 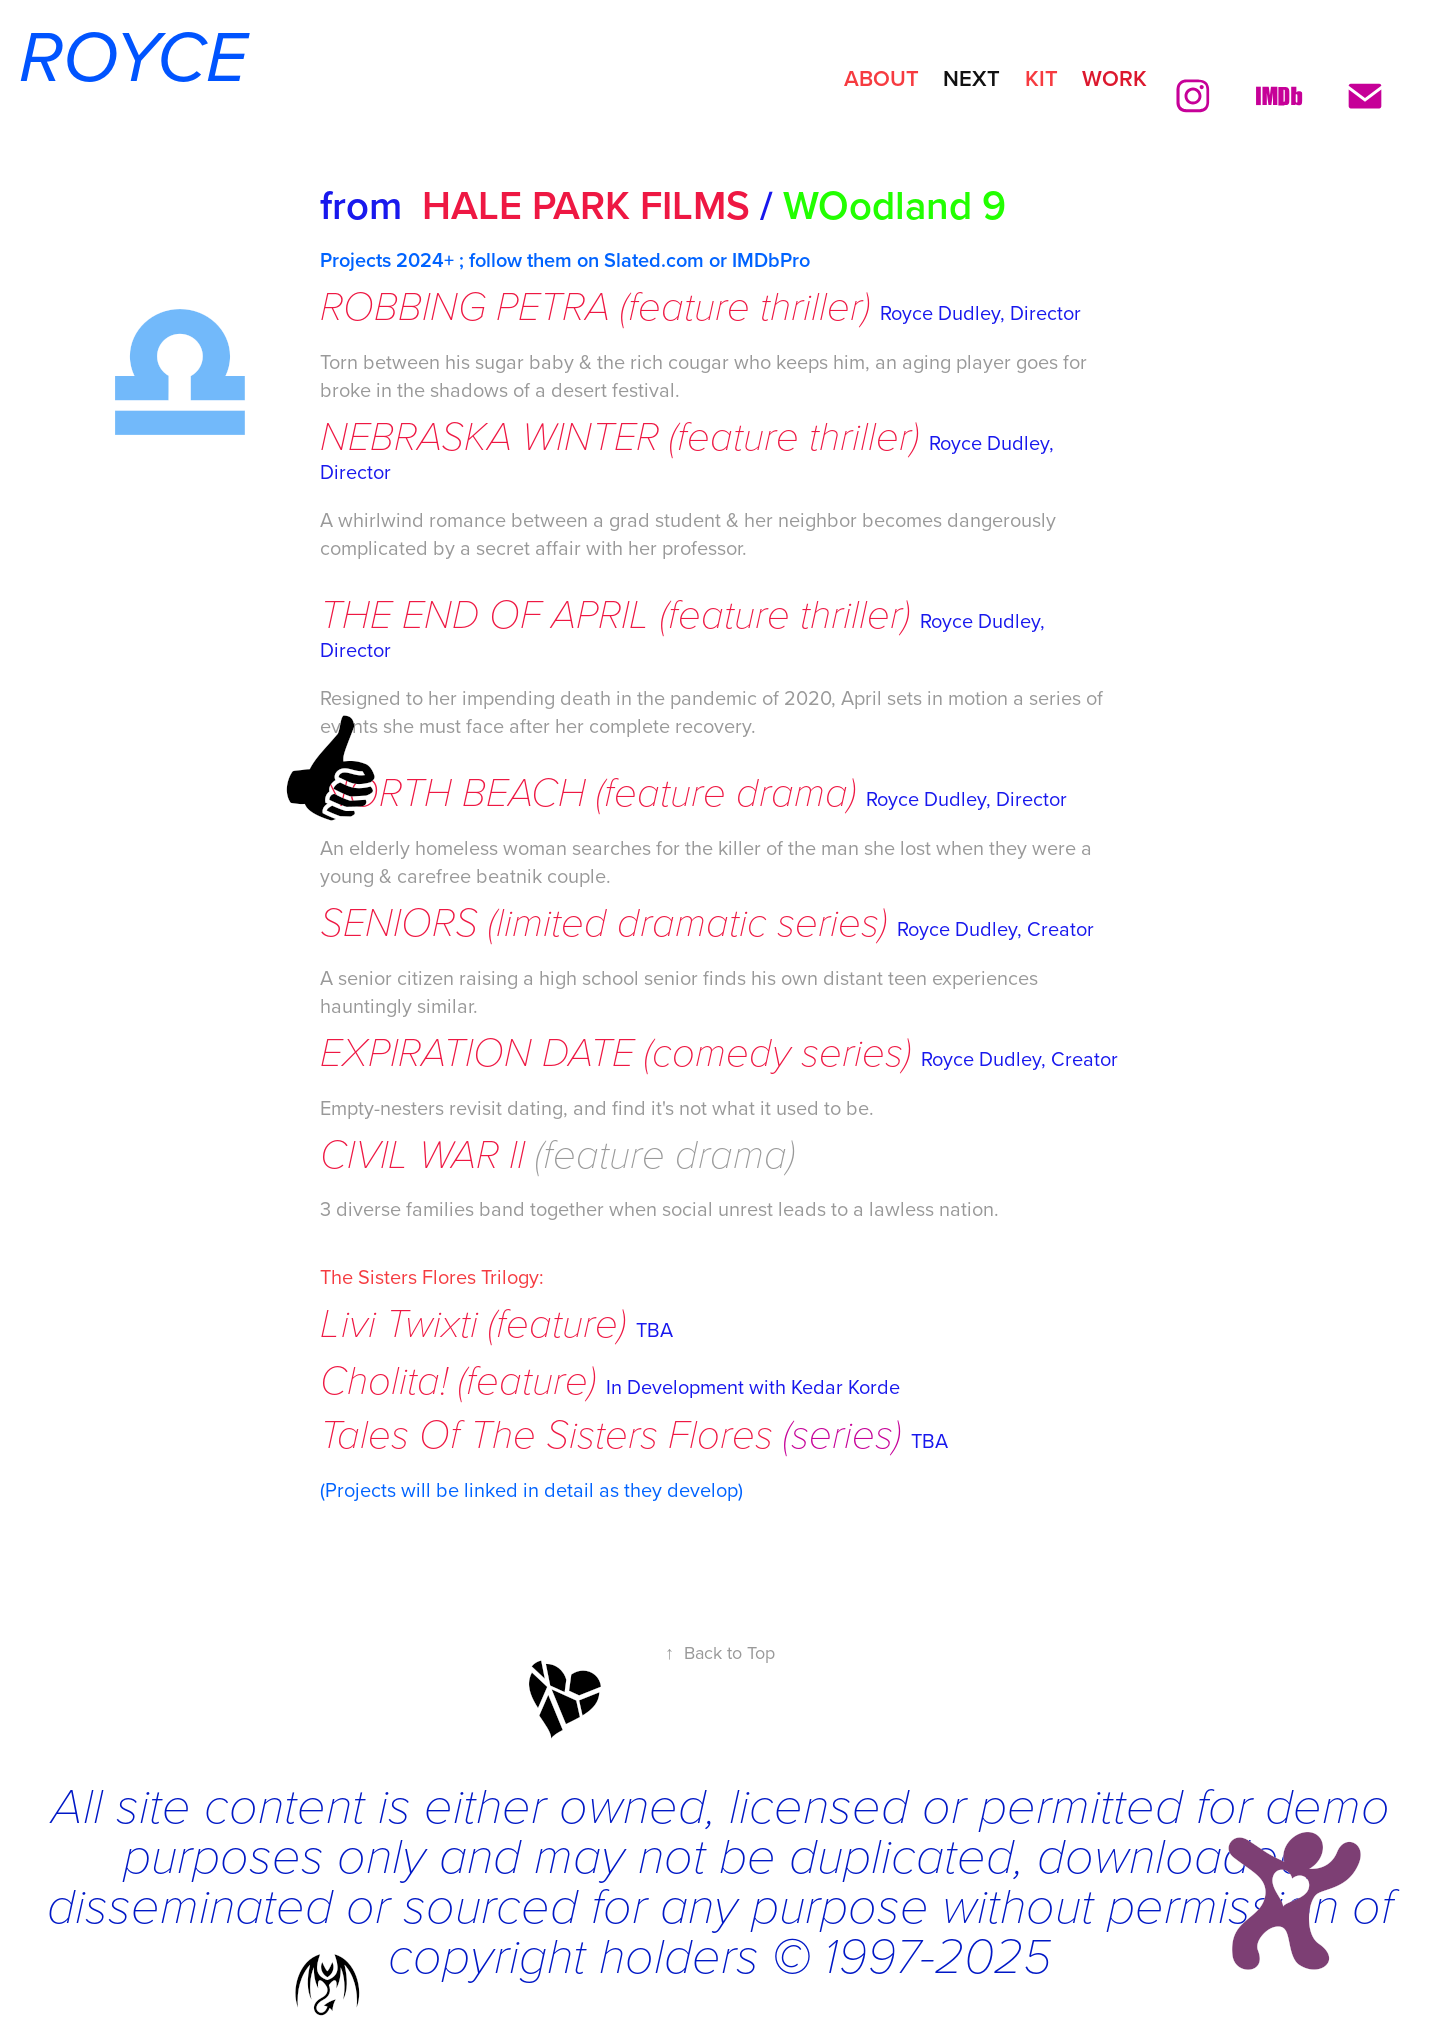 I want to click on like or upvote content, so click(x=333, y=768).